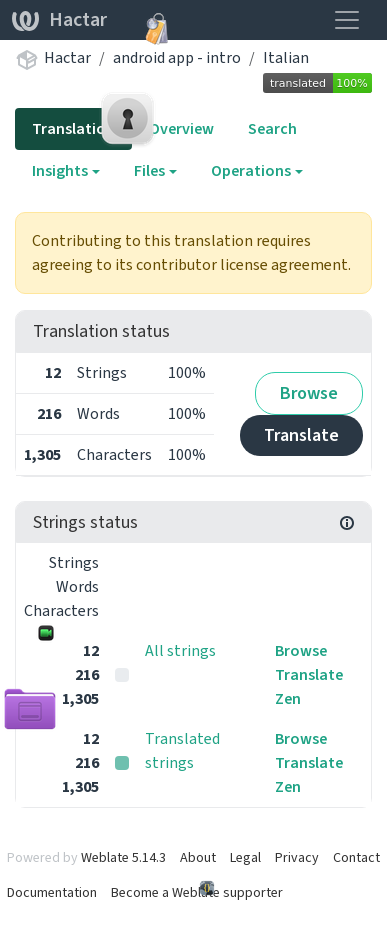  Describe the element at coordinates (30, 709) in the screenshot. I see `open desktop folder` at that location.